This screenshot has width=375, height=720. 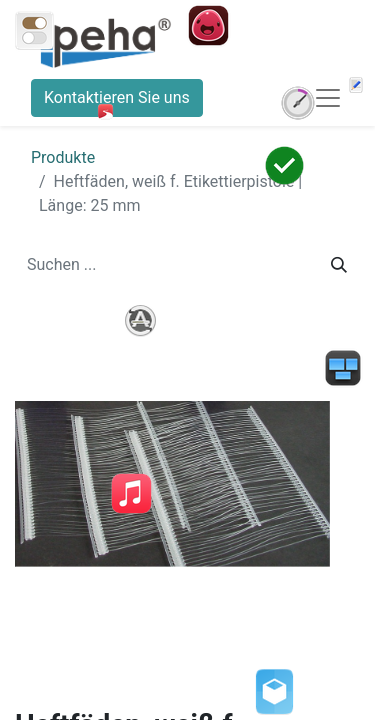 What do you see at coordinates (284, 165) in the screenshot?
I see `confirm or approve an action` at bounding box center [284, 165].